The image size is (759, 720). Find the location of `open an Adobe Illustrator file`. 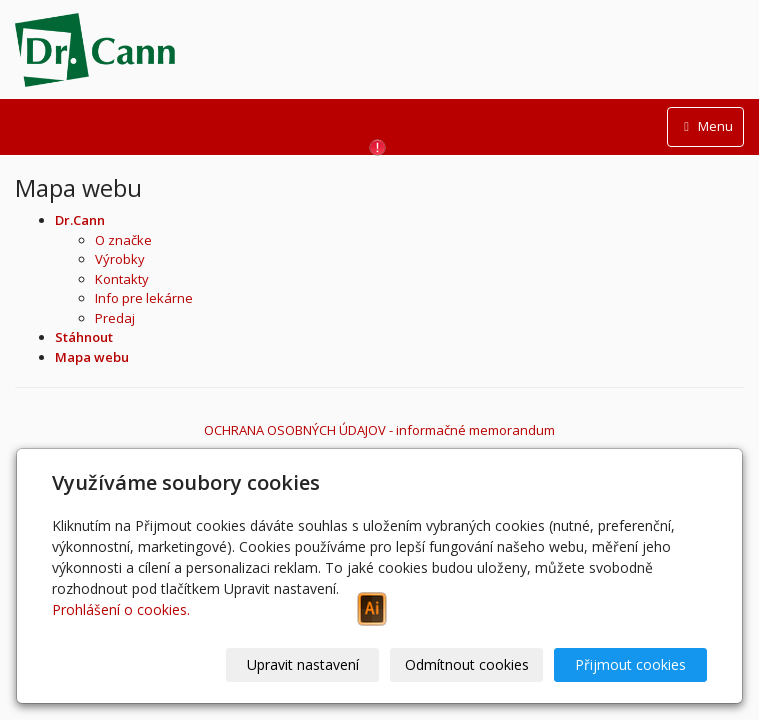

open an Adobe Illustrator file is located at coordinates (372, 609).